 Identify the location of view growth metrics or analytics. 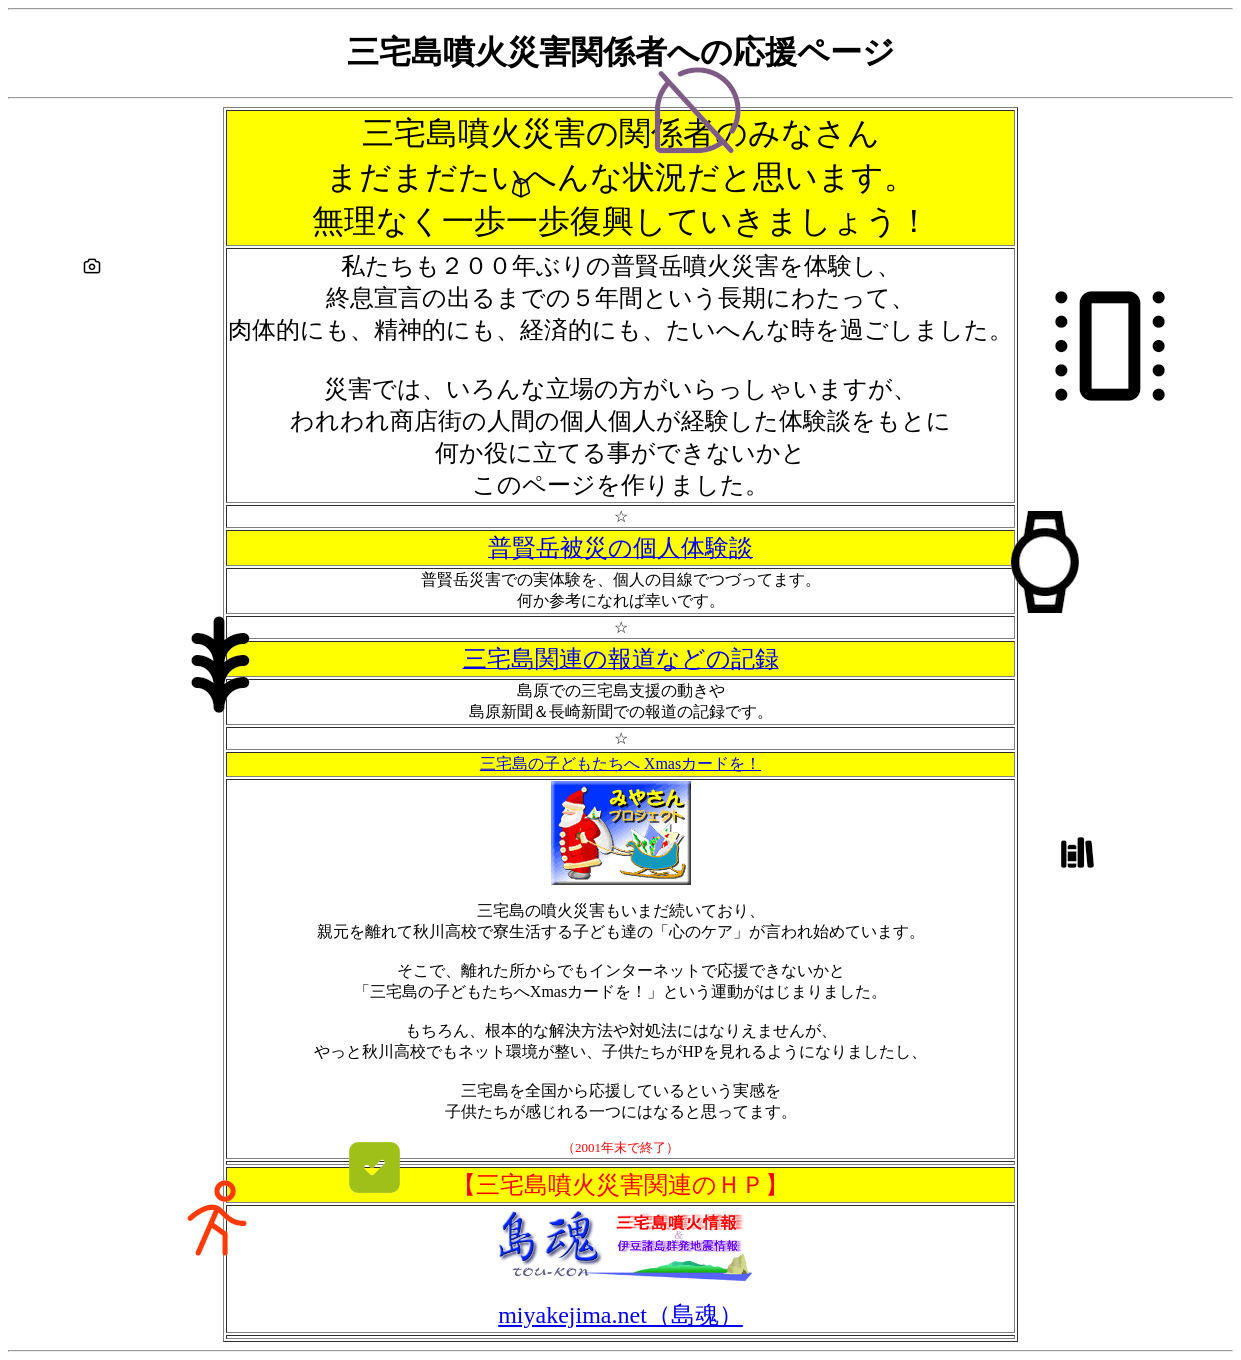
(219, 666).